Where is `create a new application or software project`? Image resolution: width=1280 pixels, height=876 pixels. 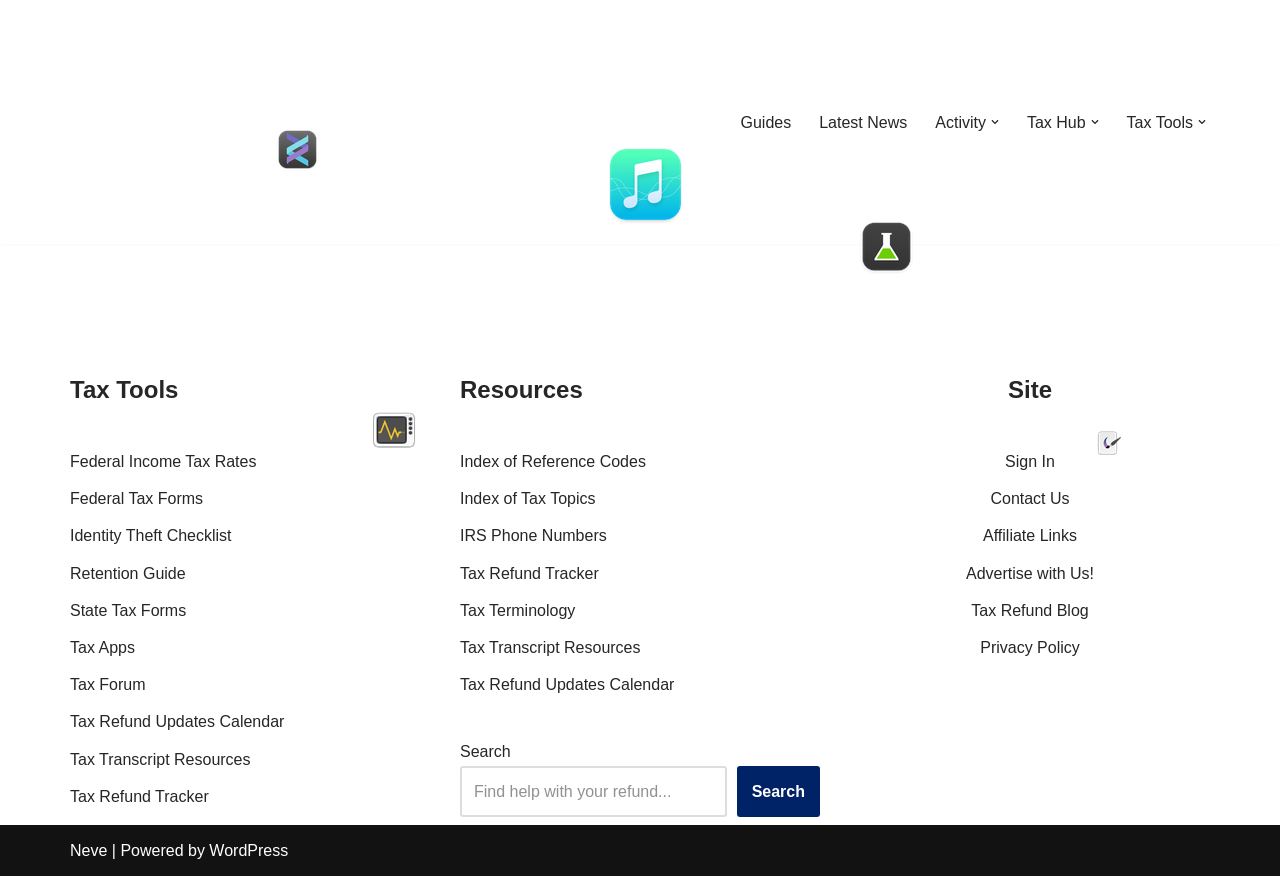
create a new application or software project is located at coordinates (1109, 443).